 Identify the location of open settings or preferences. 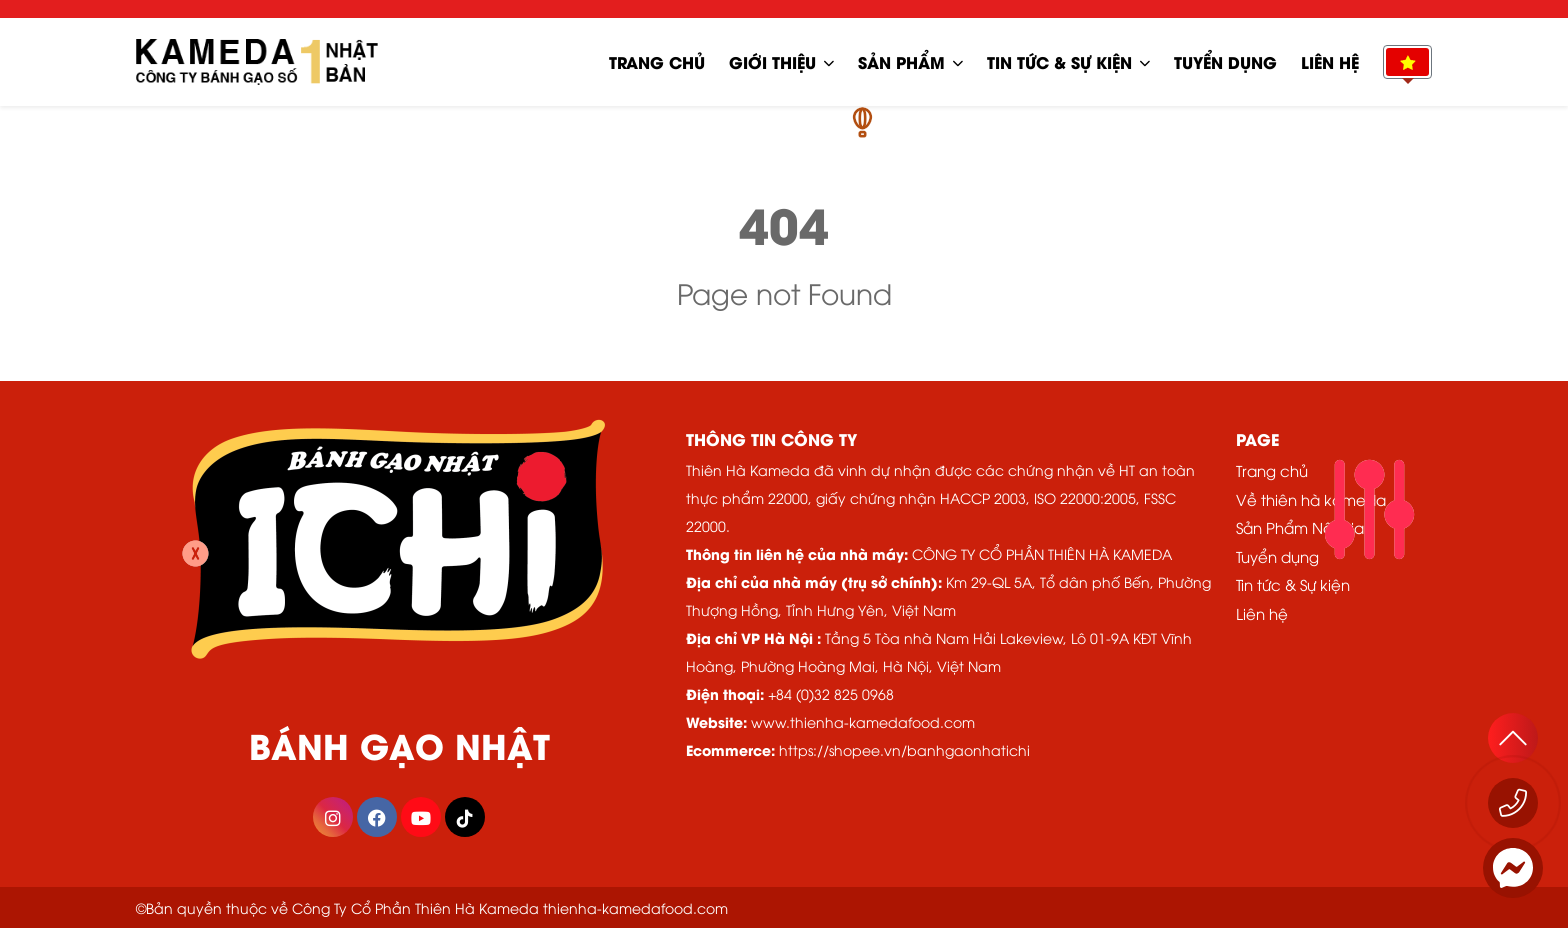
(1369, 509).